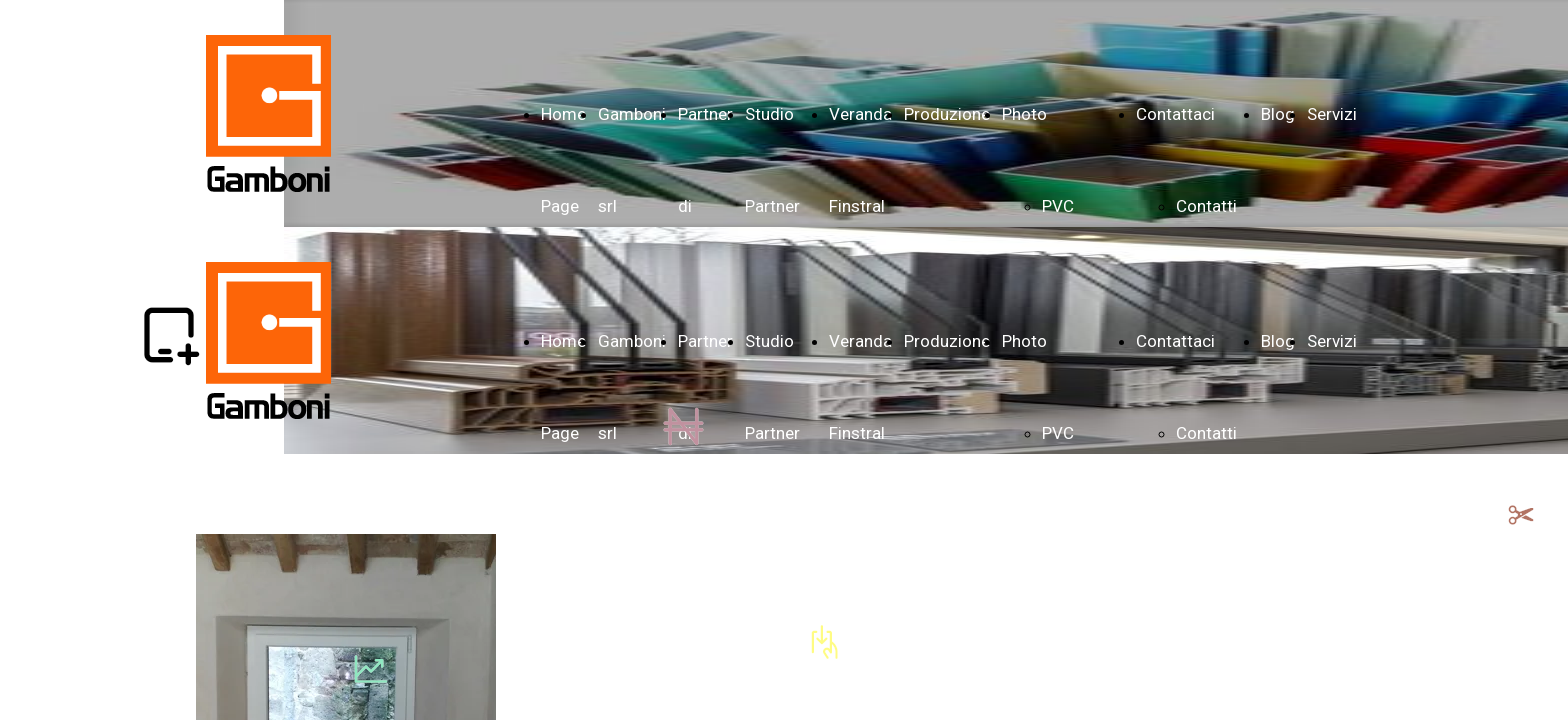  I want to click on cut selected text or content, so click(1521, 515).